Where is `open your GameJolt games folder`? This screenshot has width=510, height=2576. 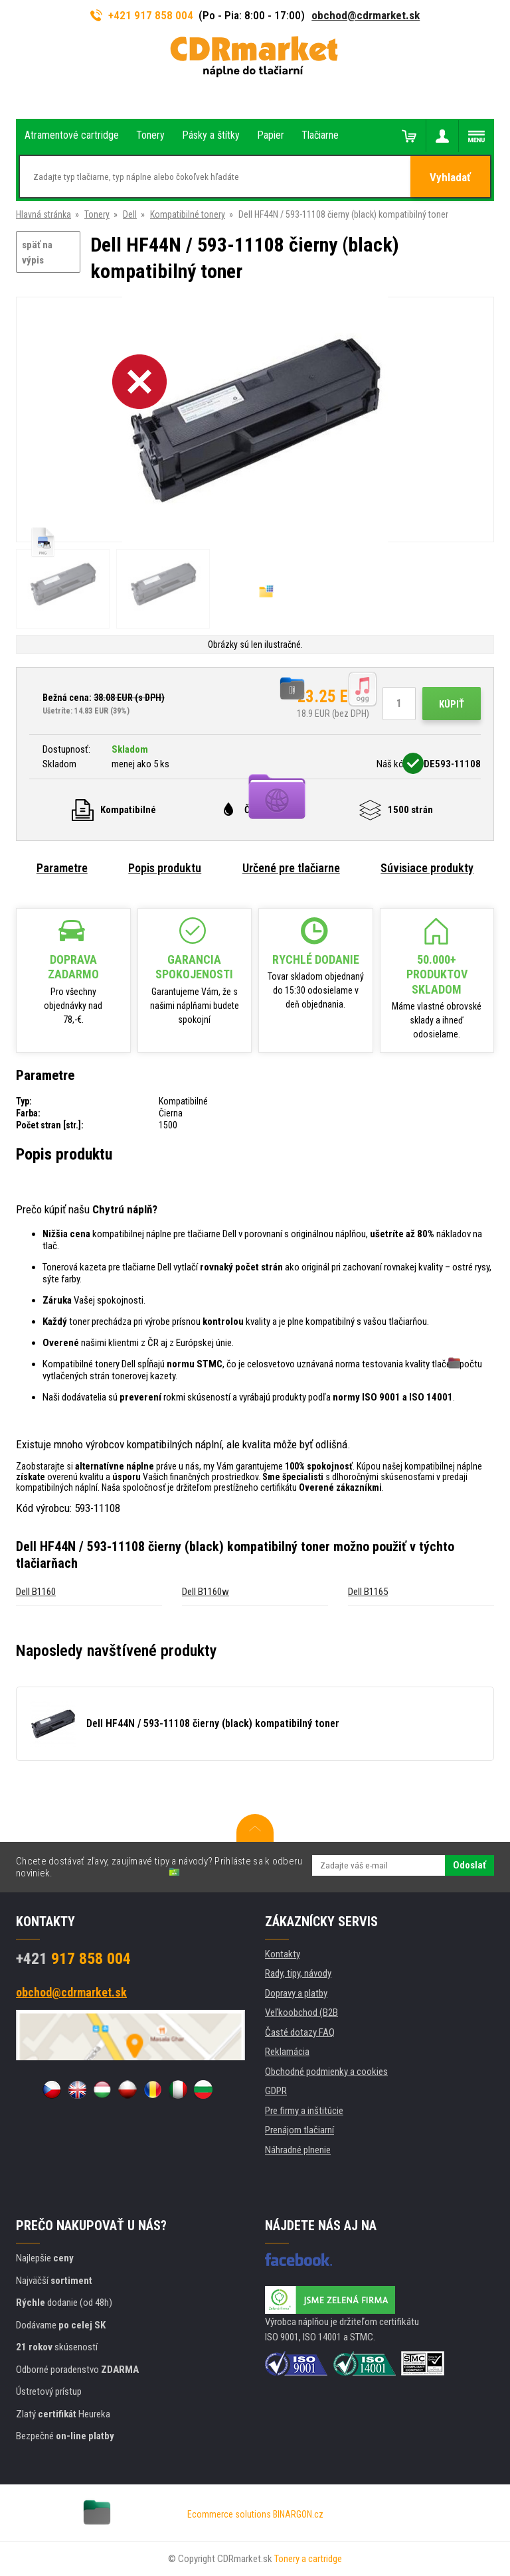
open your GameJolt games folder is located at coordinates (174, 1872).